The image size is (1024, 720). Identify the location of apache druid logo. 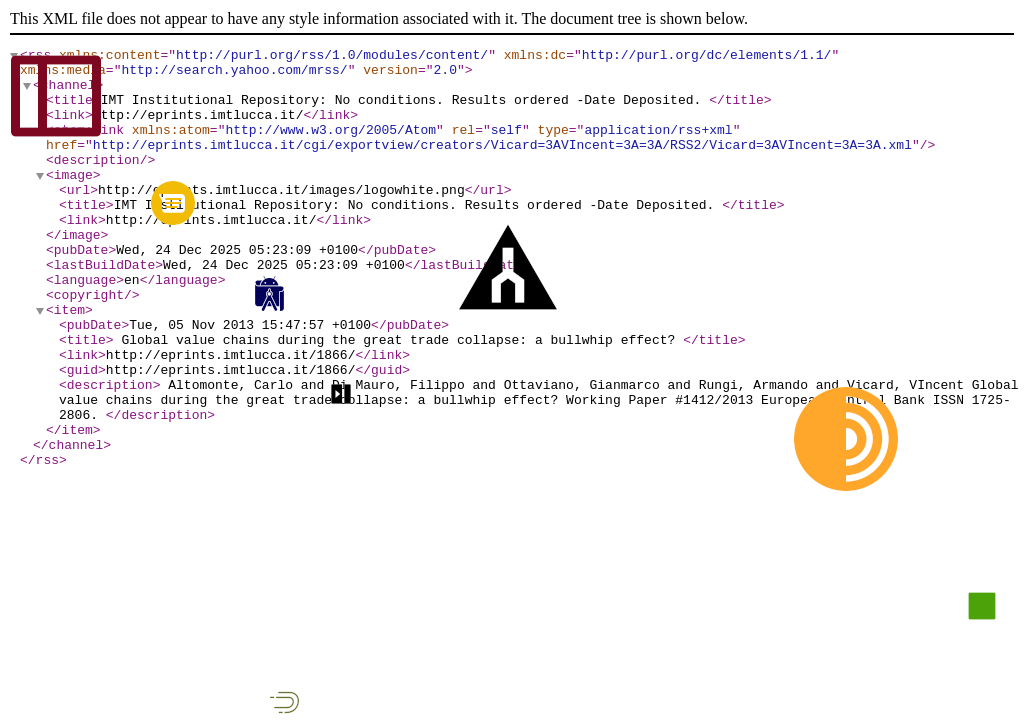
(284, 702).